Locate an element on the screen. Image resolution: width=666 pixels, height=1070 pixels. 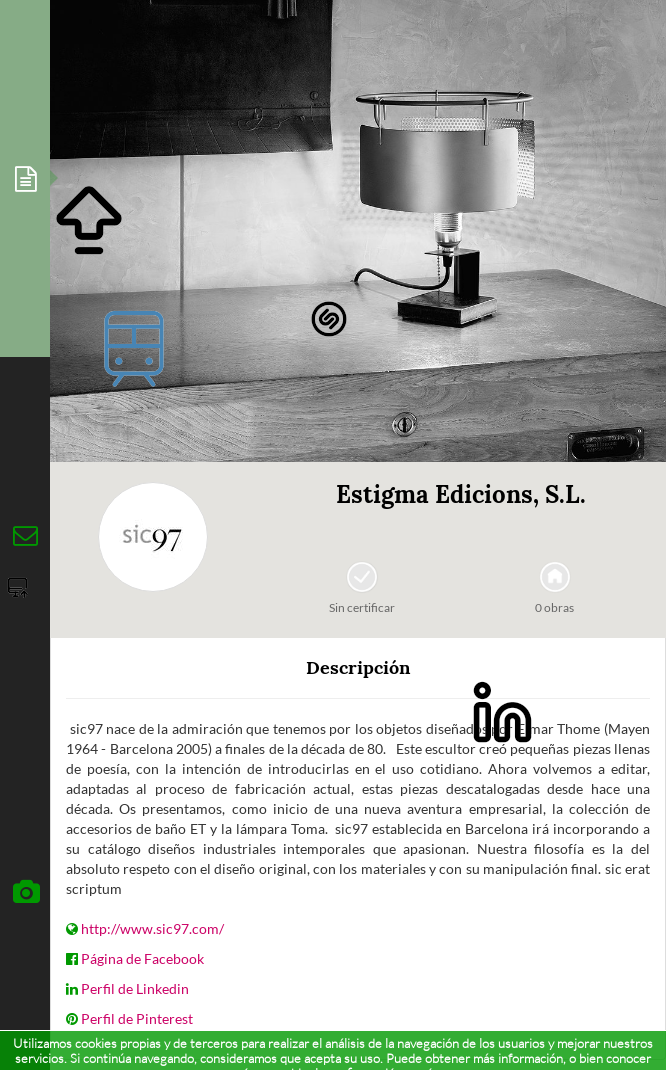
identify a song with Shazam is located at coordinates (329, 319).